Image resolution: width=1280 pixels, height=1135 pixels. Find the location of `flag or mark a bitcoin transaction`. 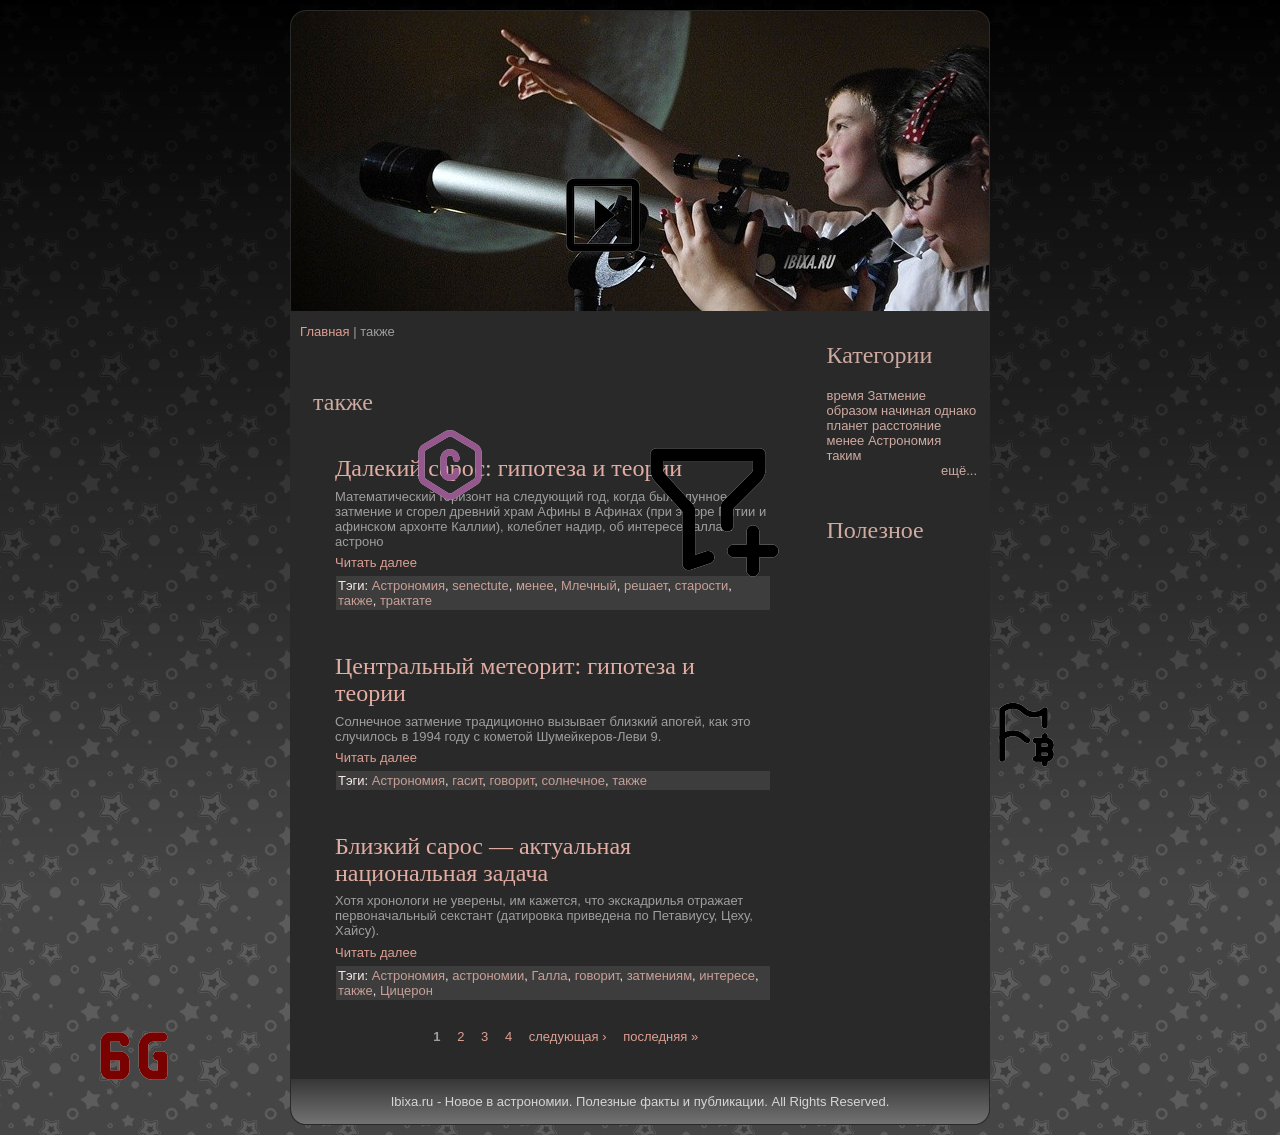

flag or mark a bitcoin transaction is located at coordinates (1023, 731).